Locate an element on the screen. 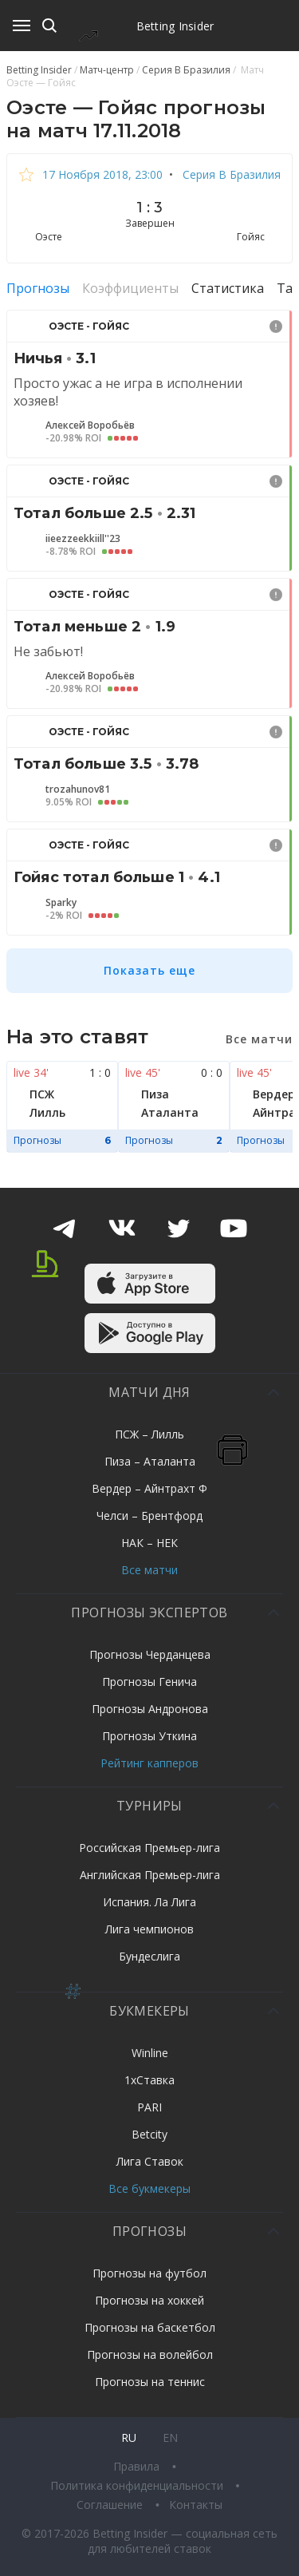  view or browse hashtags is located at coordinates (73, 1991).